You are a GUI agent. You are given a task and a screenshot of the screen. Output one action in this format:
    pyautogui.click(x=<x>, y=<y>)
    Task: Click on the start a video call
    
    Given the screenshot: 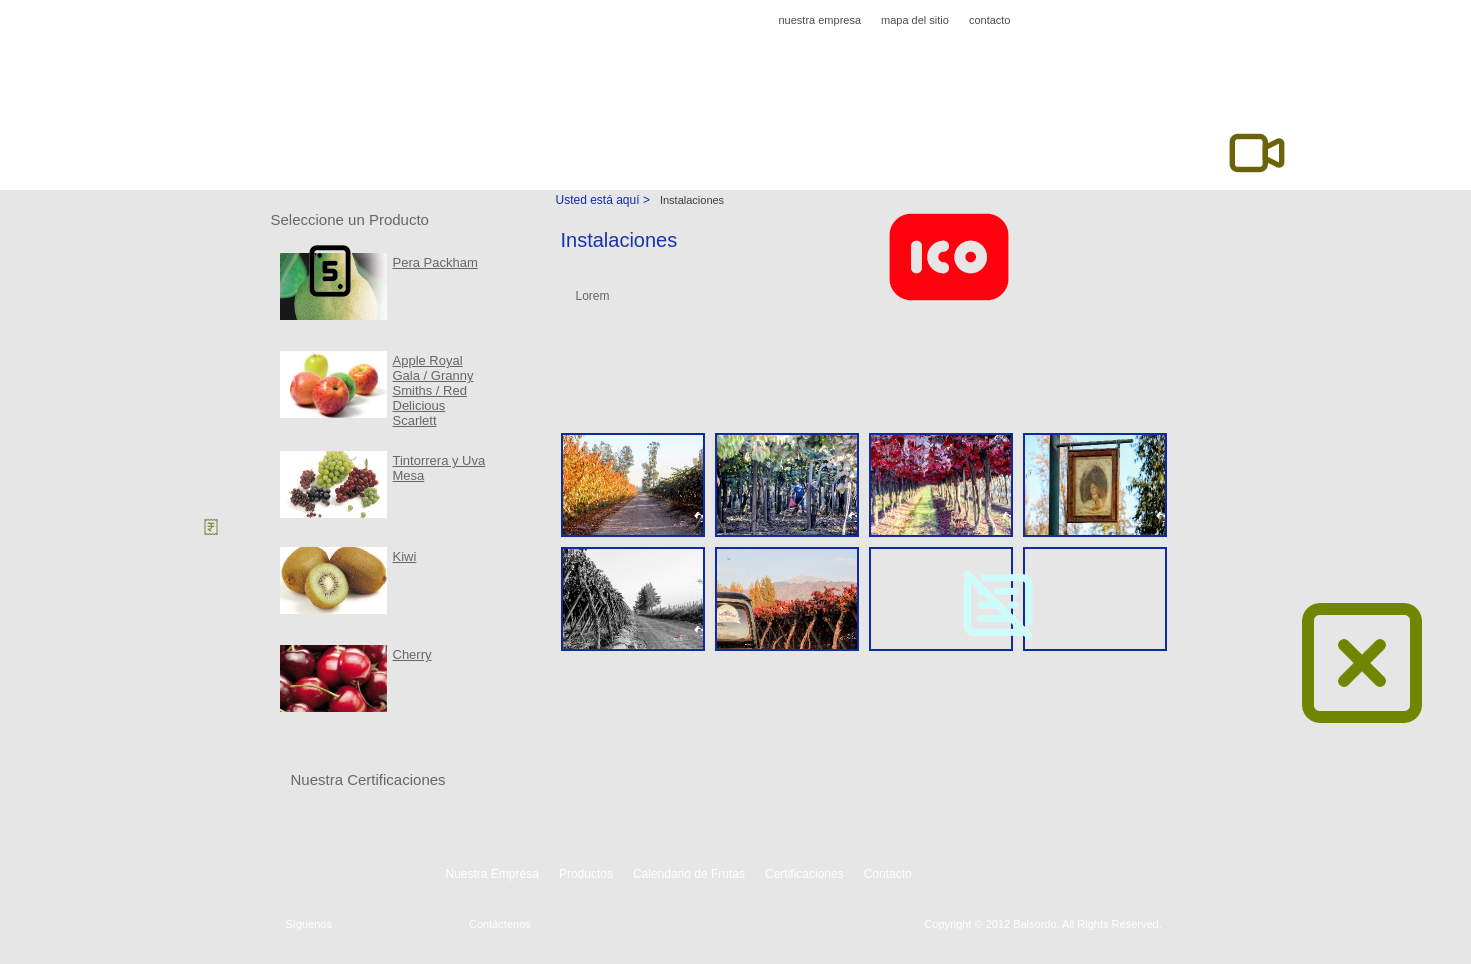 What is the action you would take?
    pyautogui.click(x=1257, y=153)
    